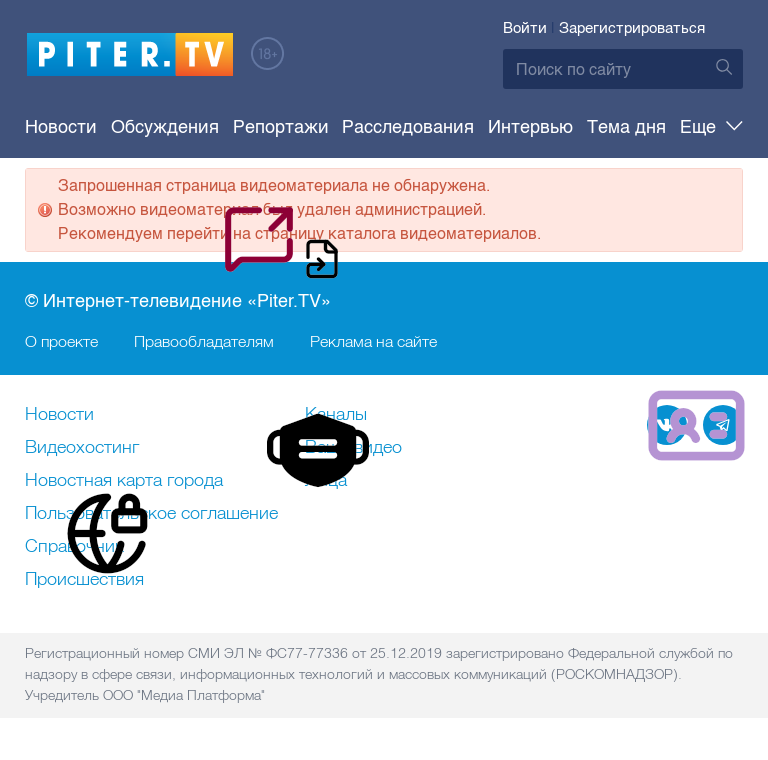 The width and height of the screenshot is (768, 760). I want to click on view your profile or identity information, so click(696, 425).